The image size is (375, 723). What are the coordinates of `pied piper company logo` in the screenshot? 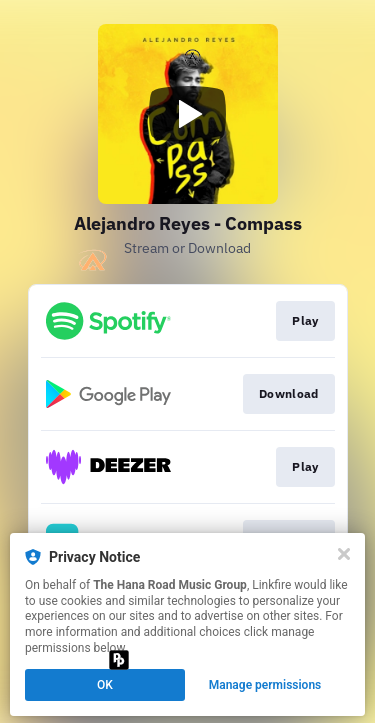 It's located at (119, 660).